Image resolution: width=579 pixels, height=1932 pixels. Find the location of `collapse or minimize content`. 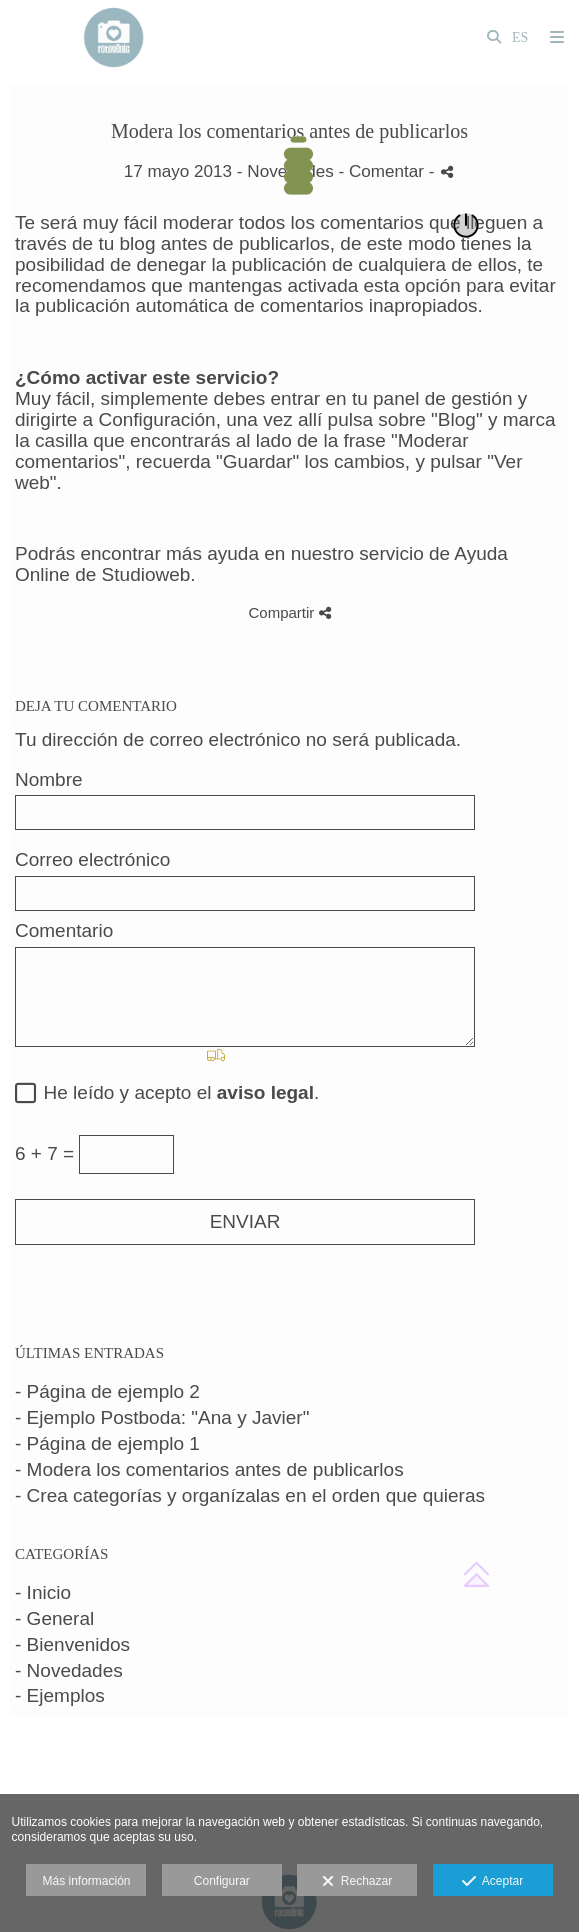

collapse or minimize content is located at coordinates (476, 1575).